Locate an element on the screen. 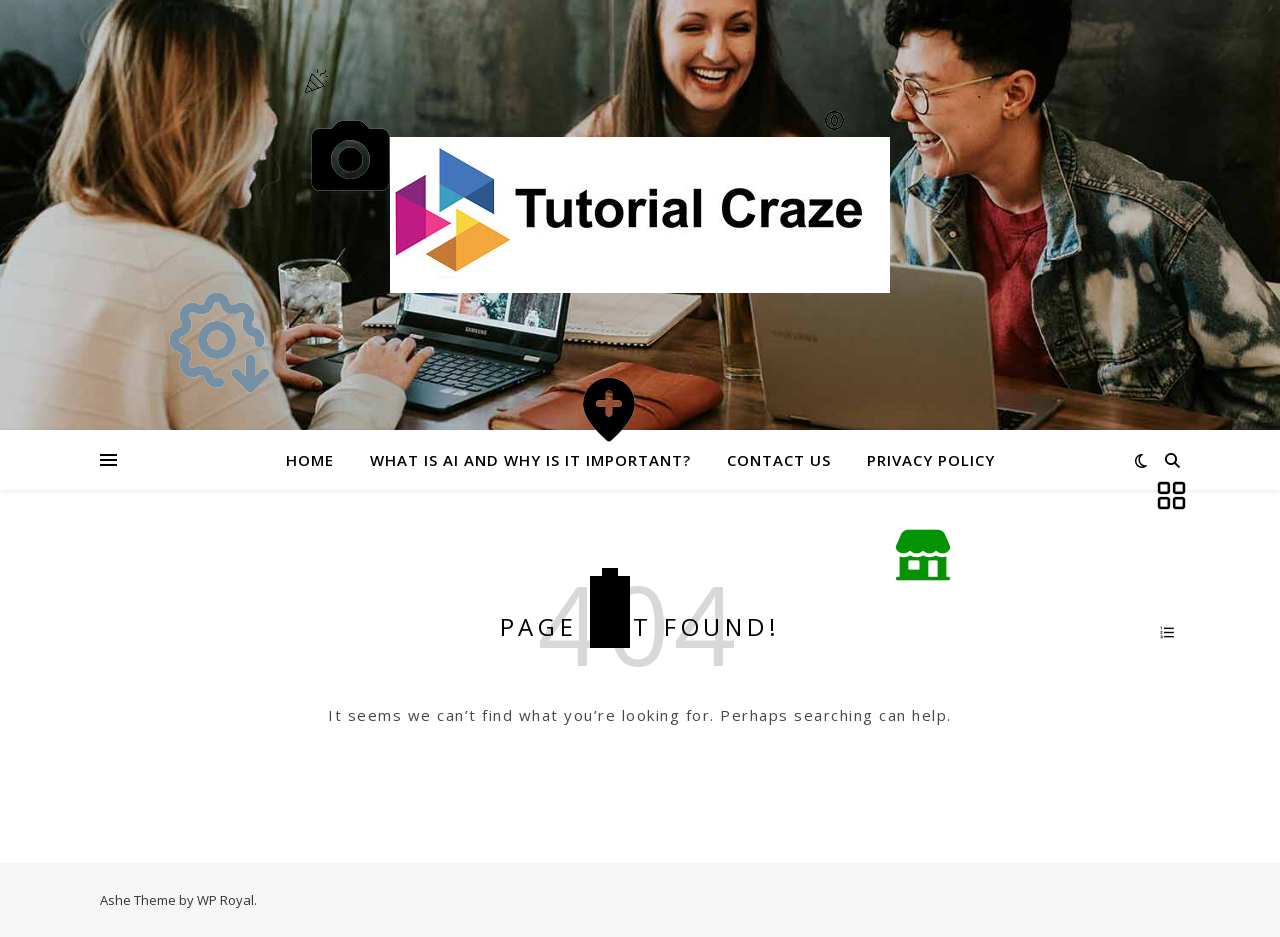 The height and width of the screenshot is (937, 1280). switch to grid view is located at coordinates (1171, 495).